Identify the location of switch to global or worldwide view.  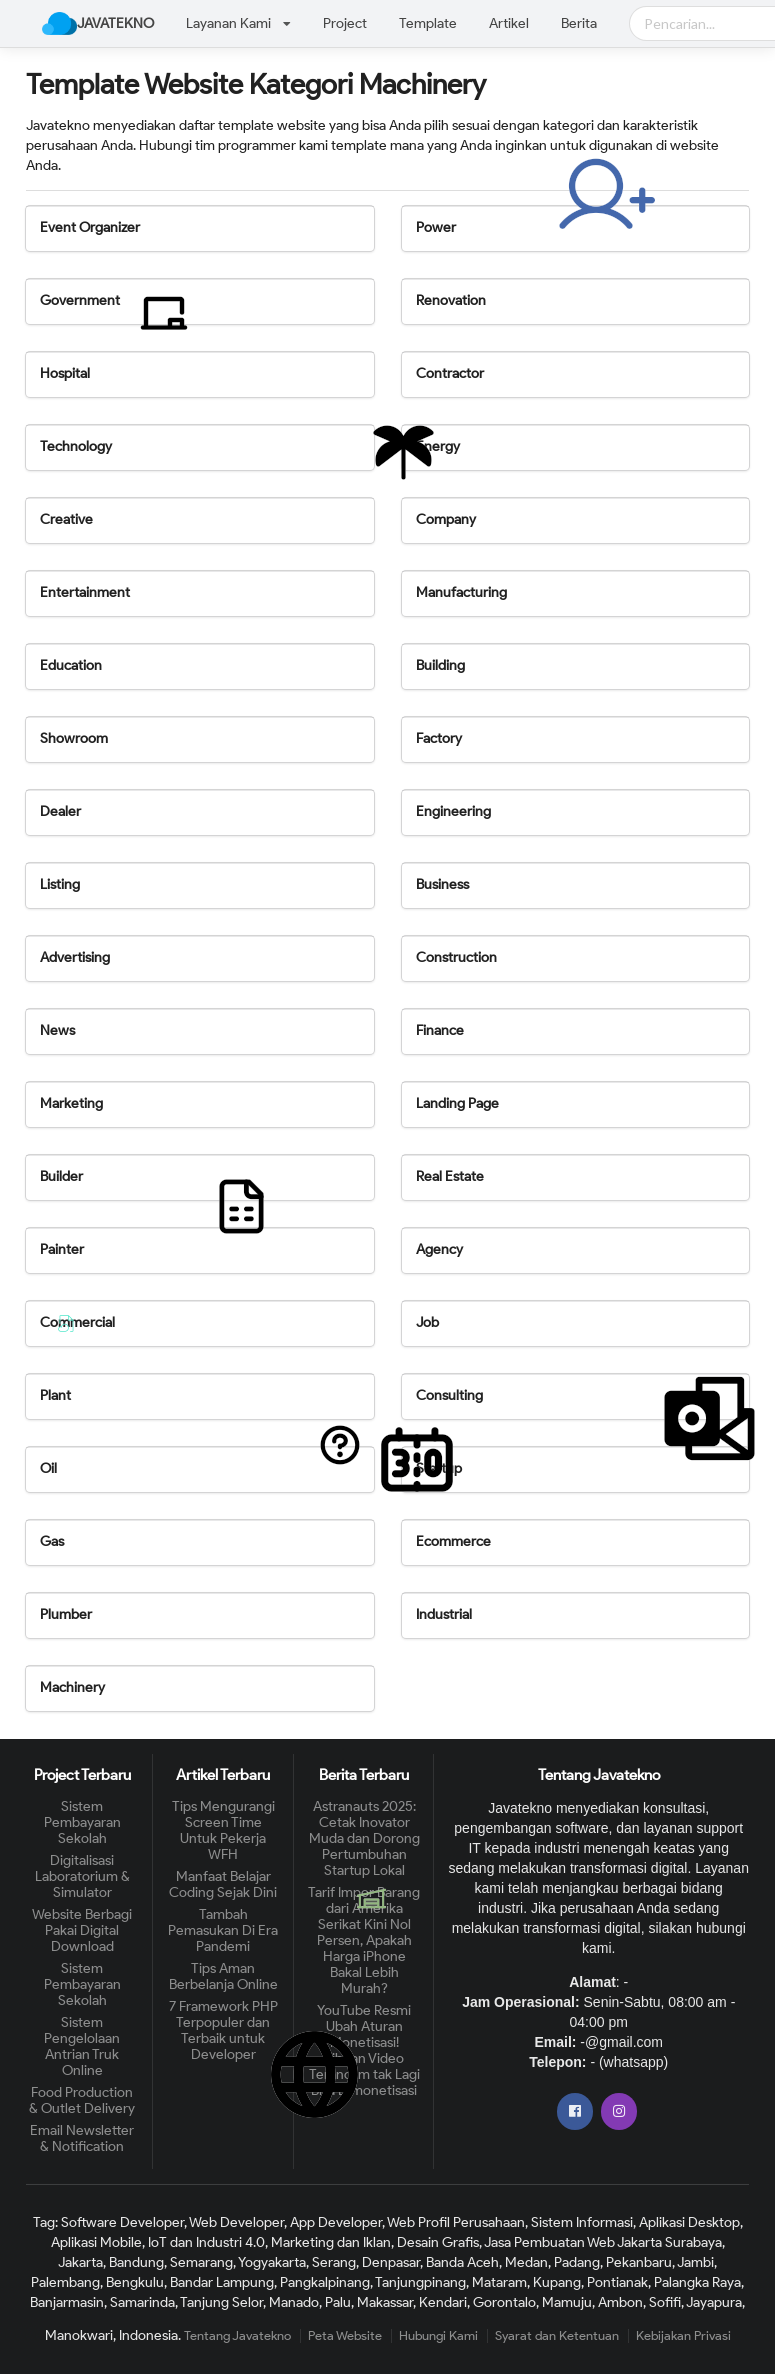
(314, 2074).